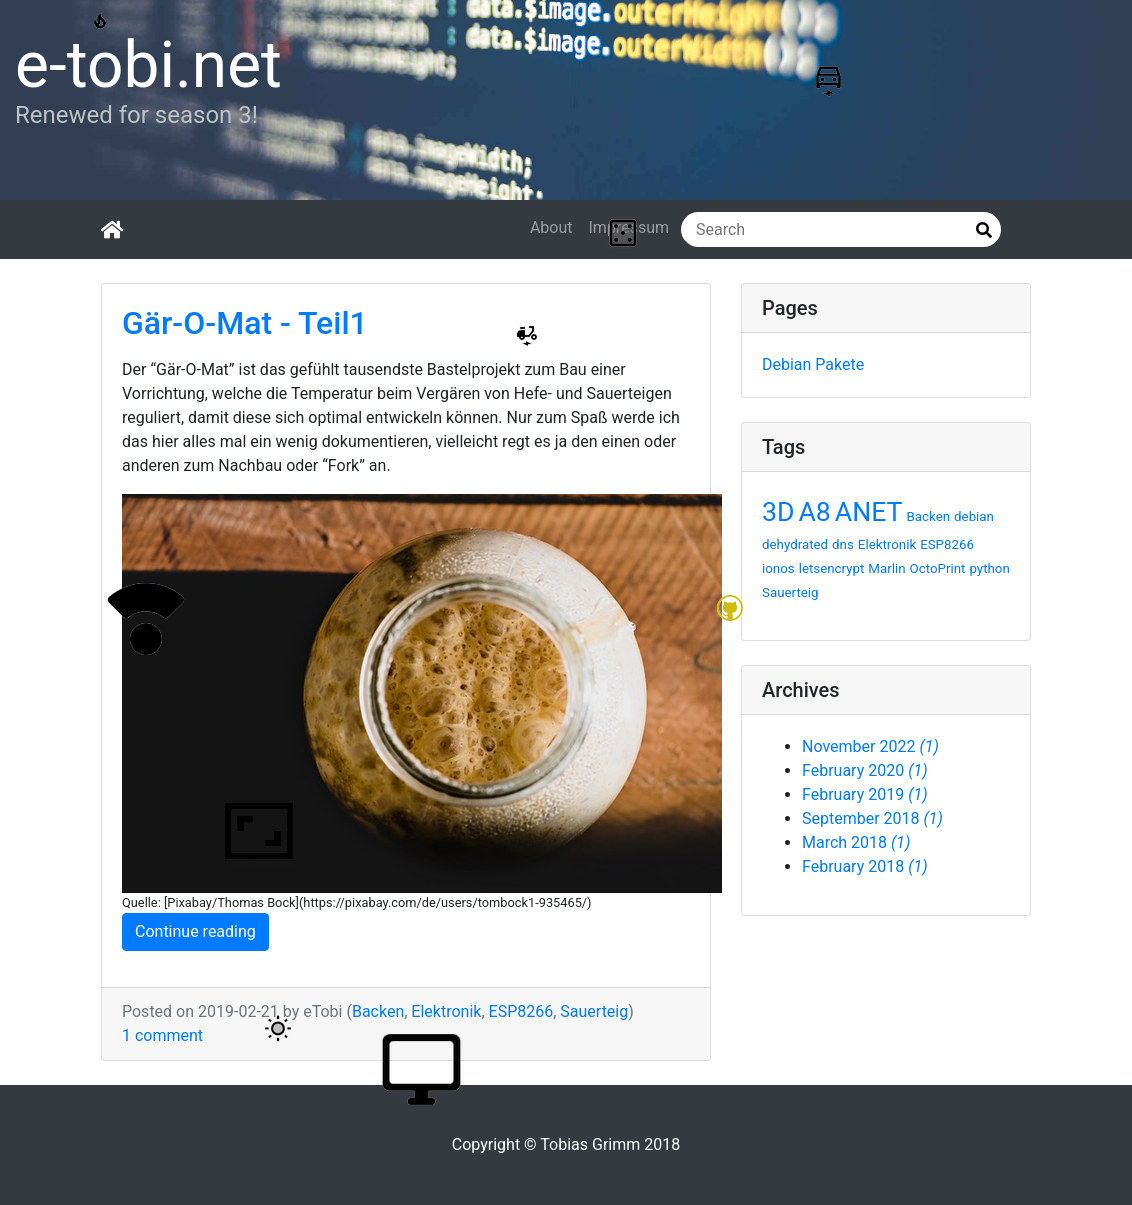 The image size is (1132, 1205). Describe the element at coordinates (828, 81) in the screenshot. I see `find nearby electric vehicle charging stations` at that location.